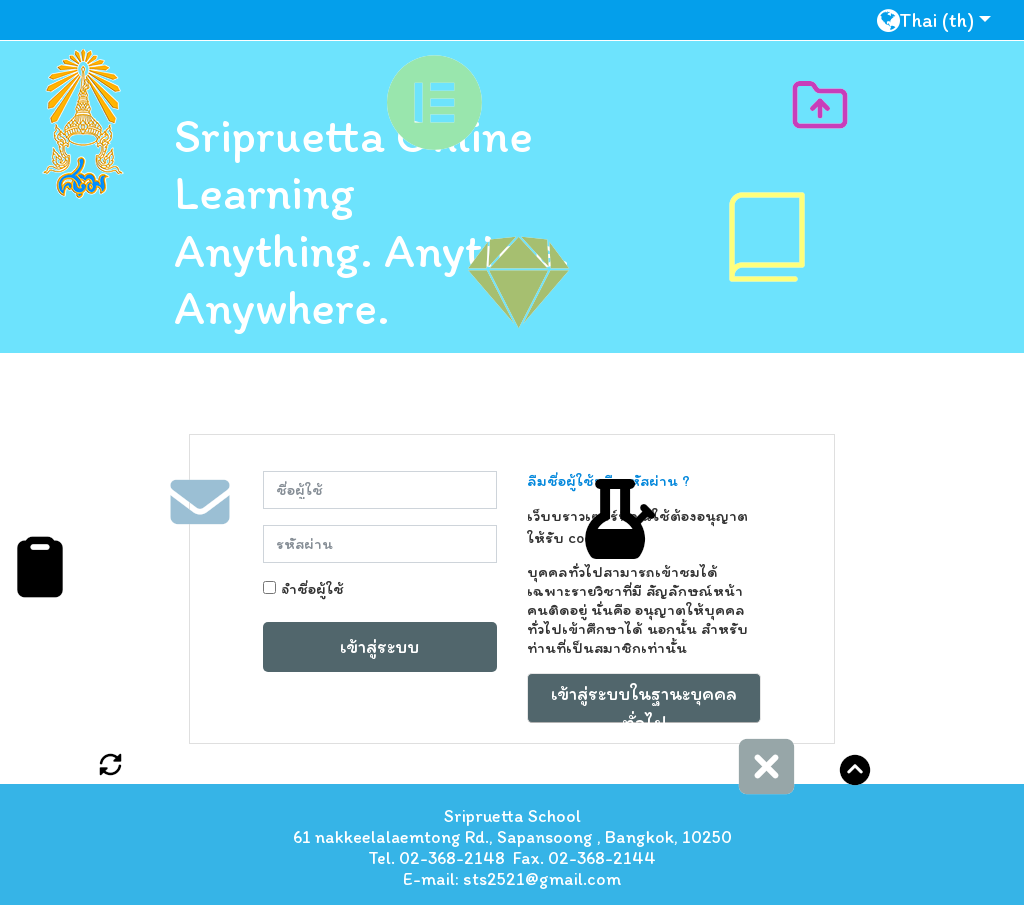  What do you see at coordinates (518, 282) in the screenshot?
I see `open sketch design app` at bounding box center [518, 282].